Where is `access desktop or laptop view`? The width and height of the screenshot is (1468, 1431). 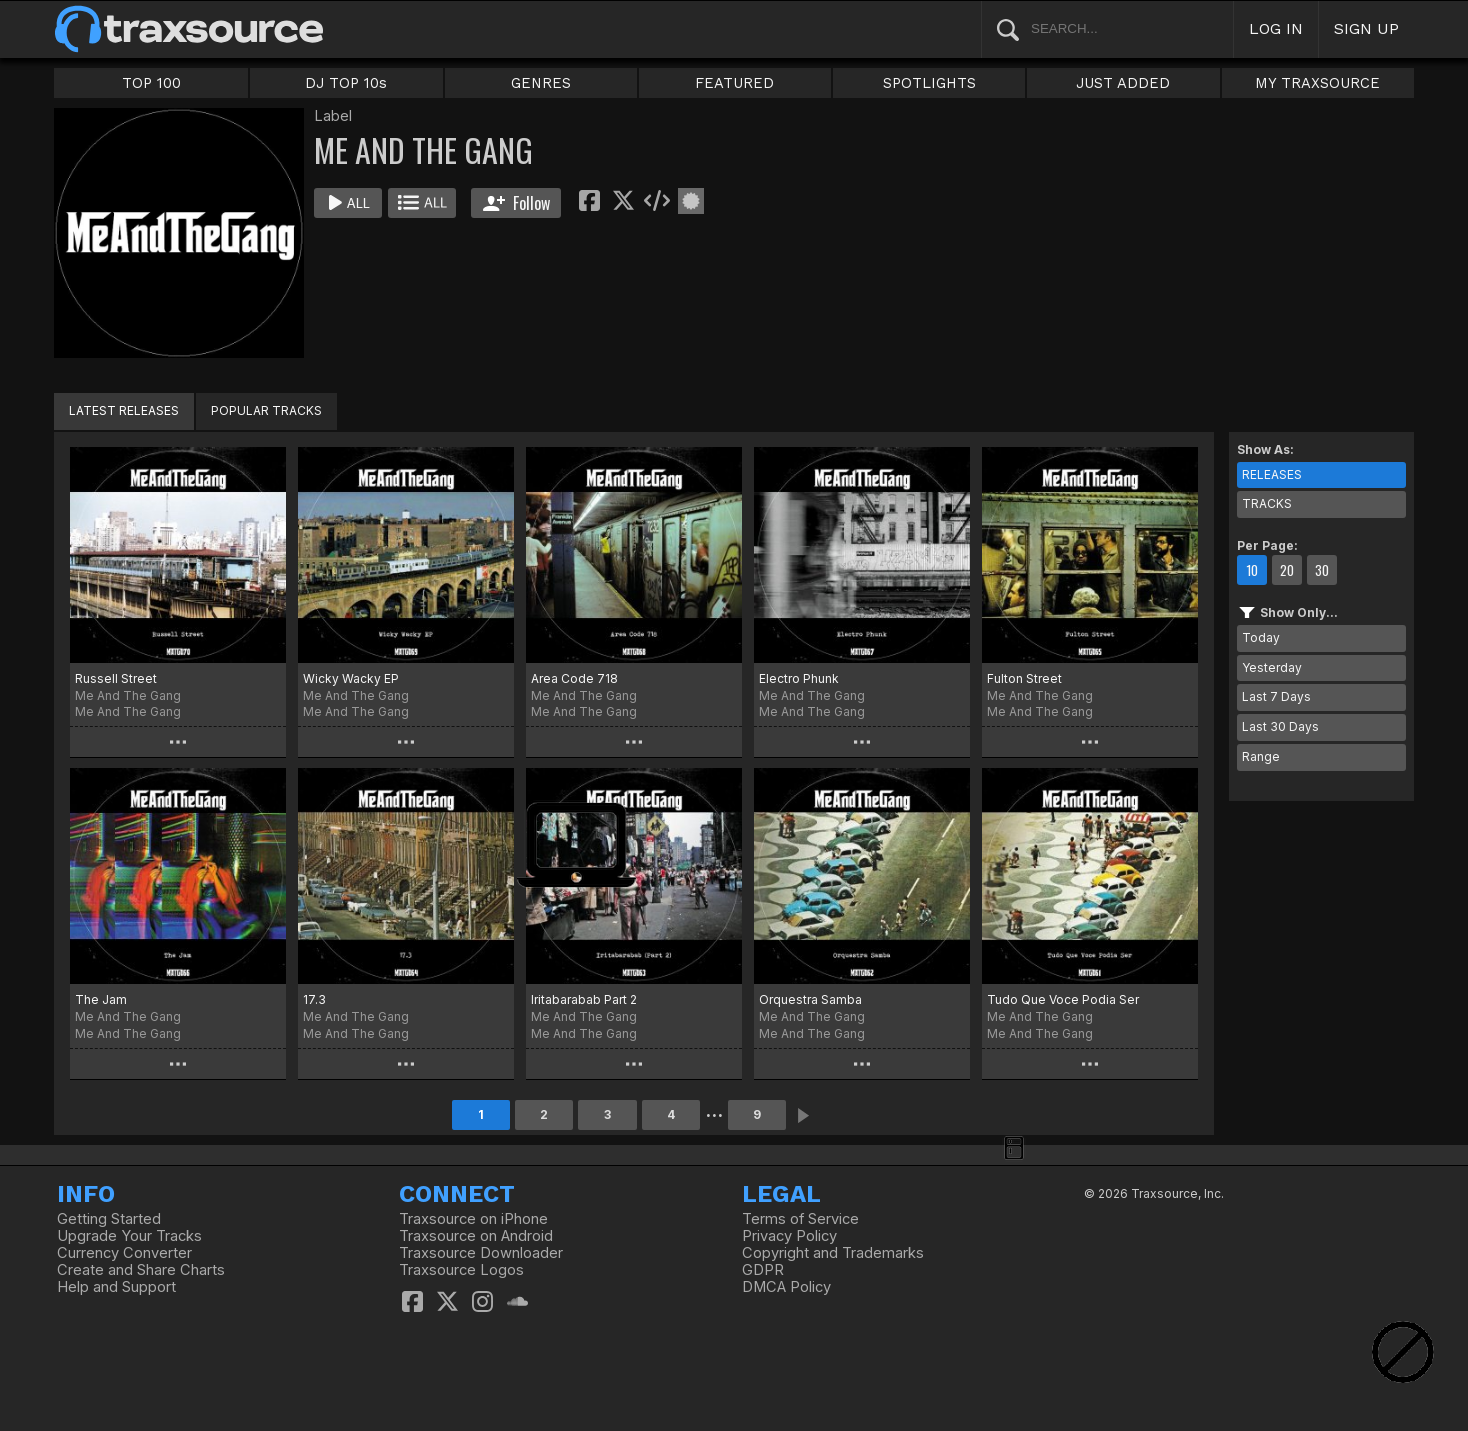
access desktop or laptop view is located at coordinates (576, 847).